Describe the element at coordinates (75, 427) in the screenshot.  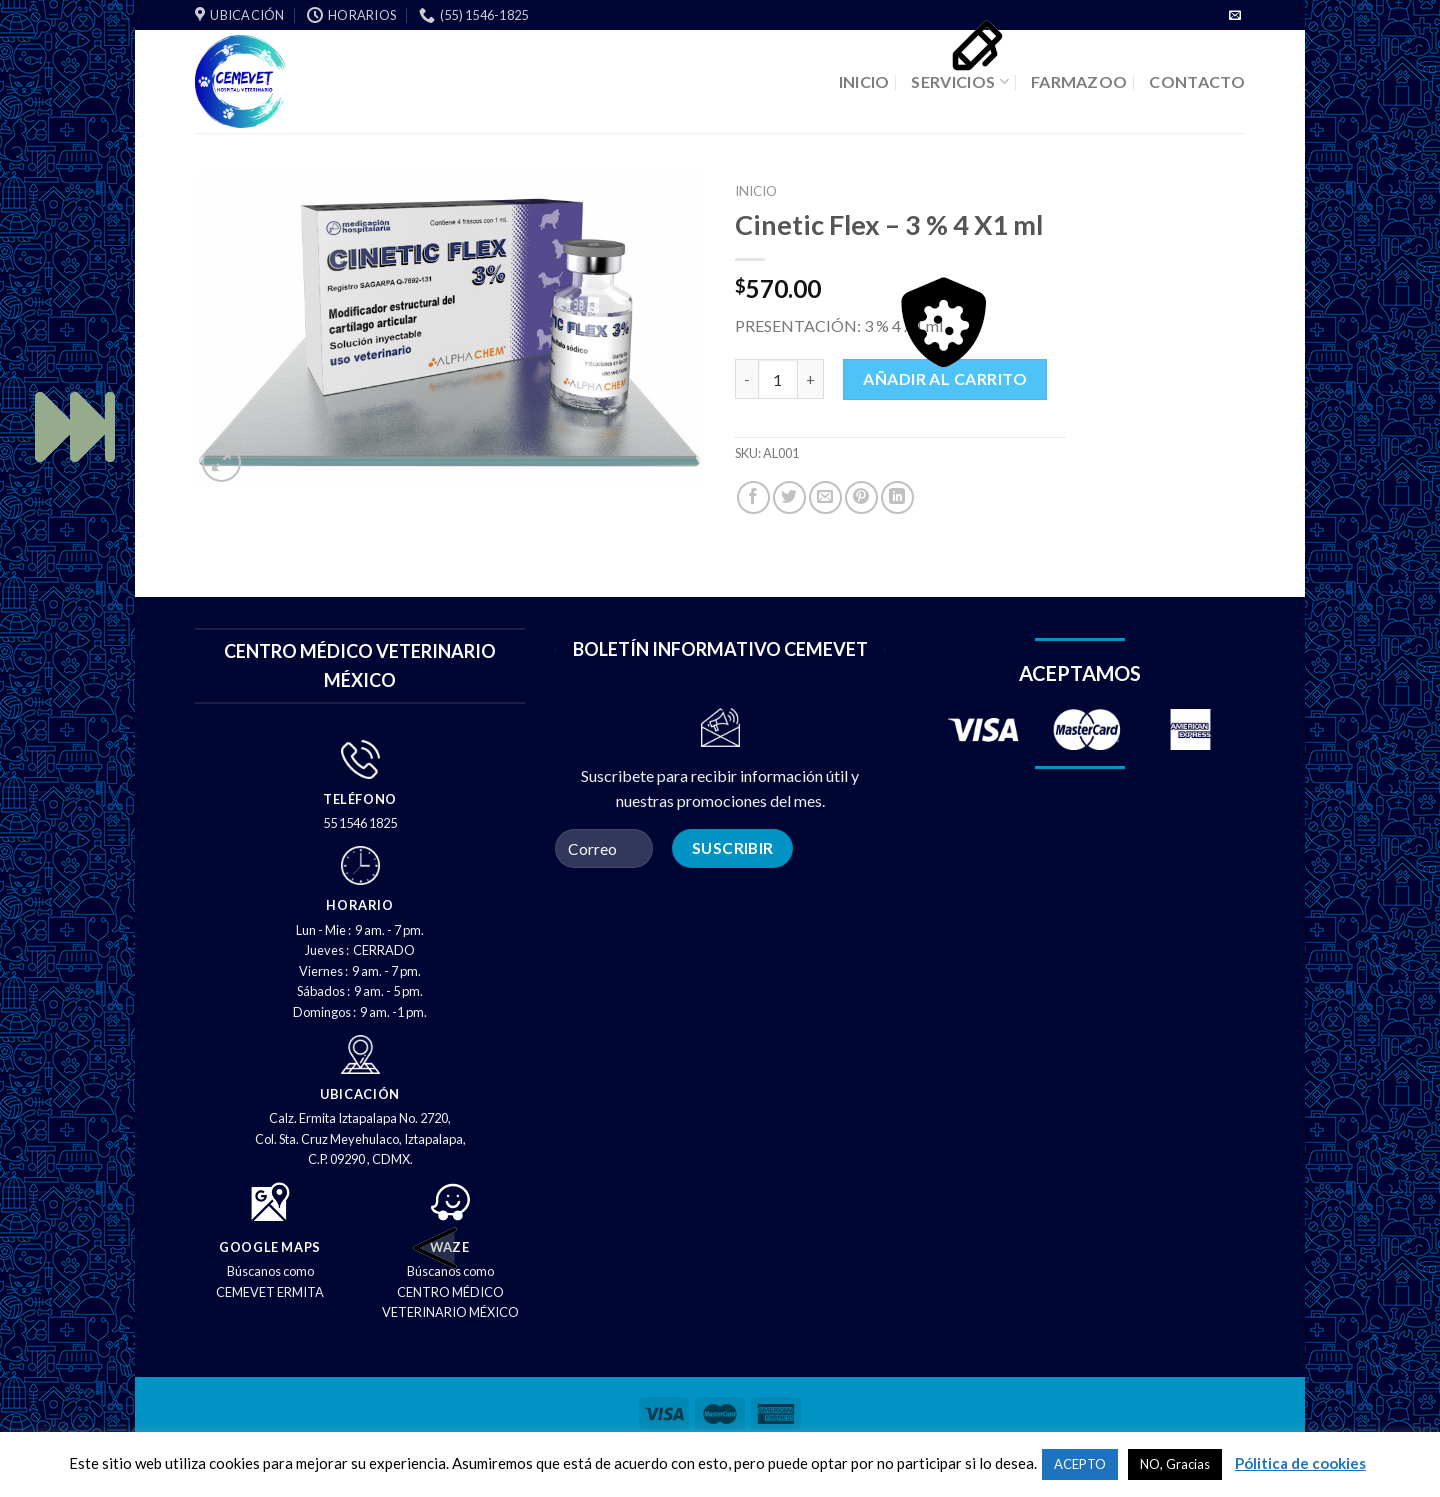
I see `skip to the next track` at that location.